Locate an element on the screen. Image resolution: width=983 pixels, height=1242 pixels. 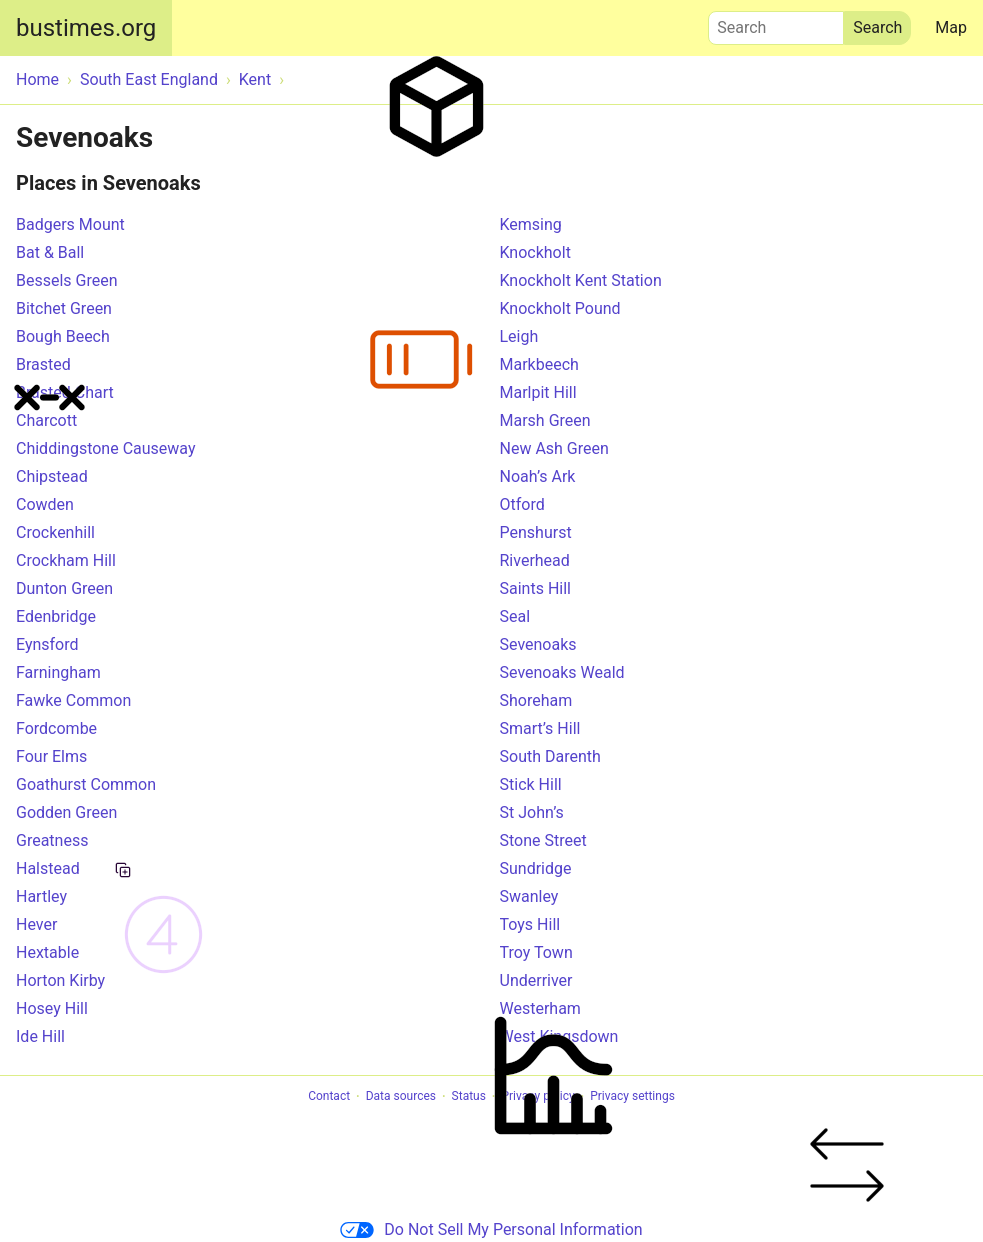
indicates medium battery level is located at coordinates (419, 359).